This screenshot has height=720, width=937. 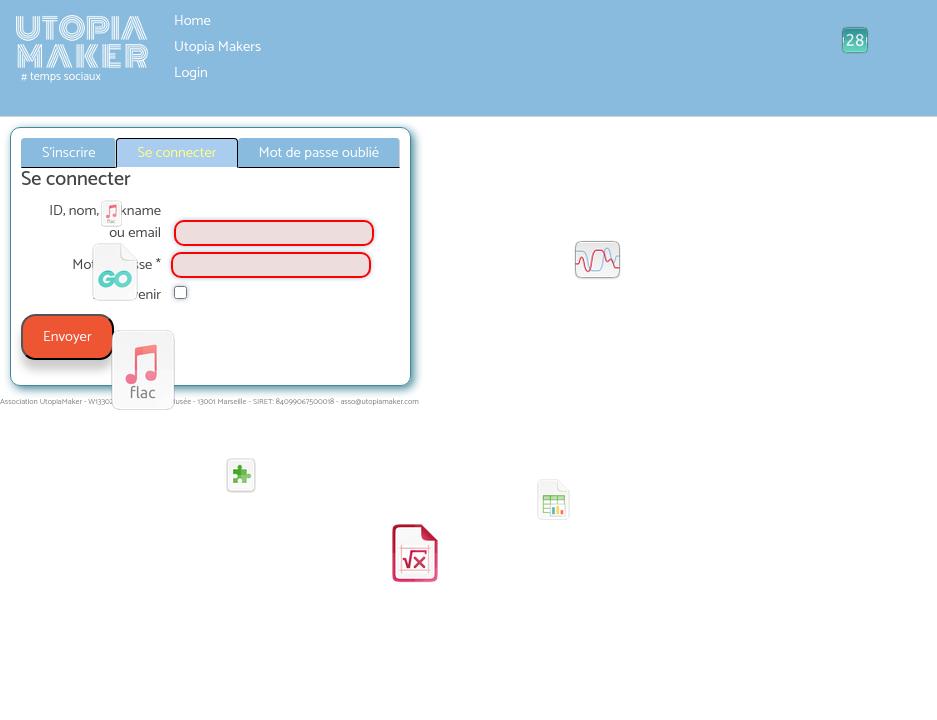 What do you see at coordinates (115, 272) in the screenshot?
I see `a Go programming language source file` at bounding box center [115, 272].